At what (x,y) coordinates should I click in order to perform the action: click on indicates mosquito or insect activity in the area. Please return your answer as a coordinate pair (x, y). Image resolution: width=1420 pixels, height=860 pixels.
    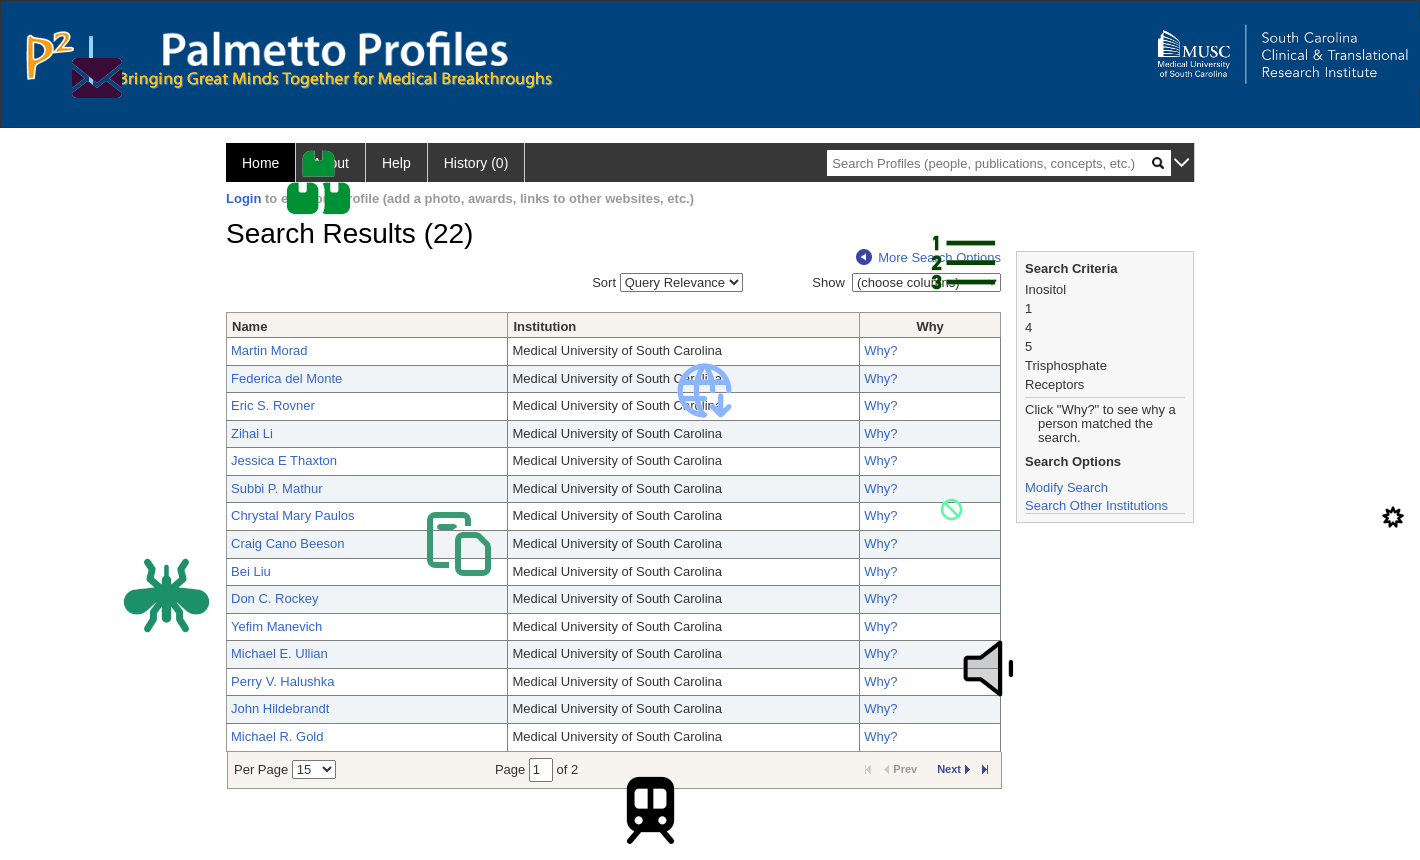
    Looking at the image, I should click on (166, 595).